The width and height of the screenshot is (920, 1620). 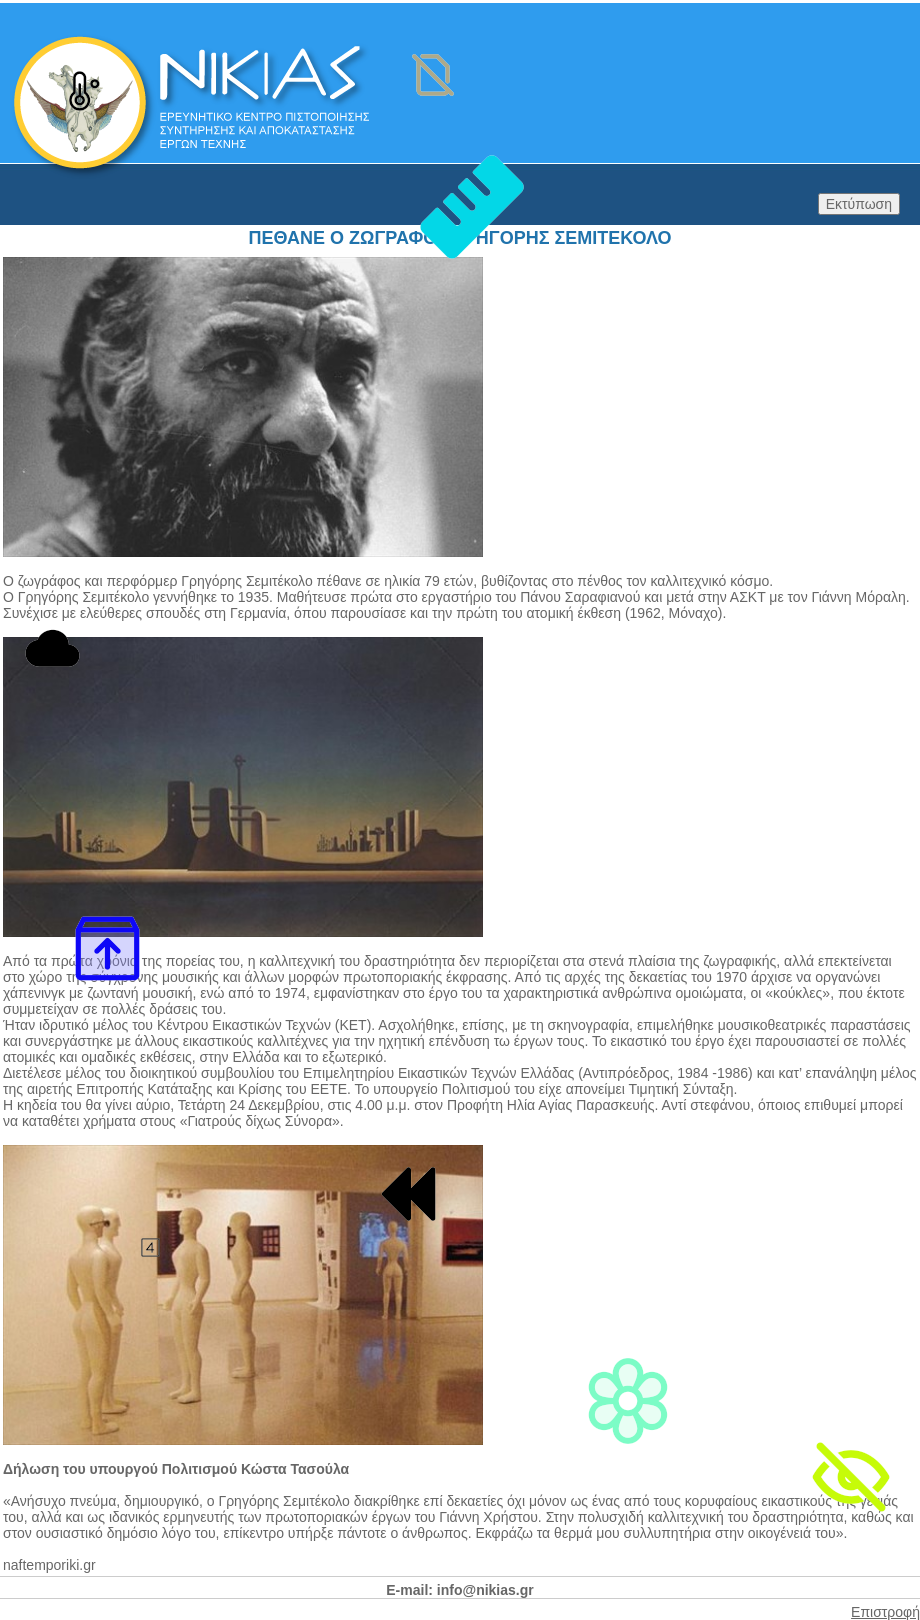 I want to click on skip to previous track or beginning, so click(x=411, y=1194).